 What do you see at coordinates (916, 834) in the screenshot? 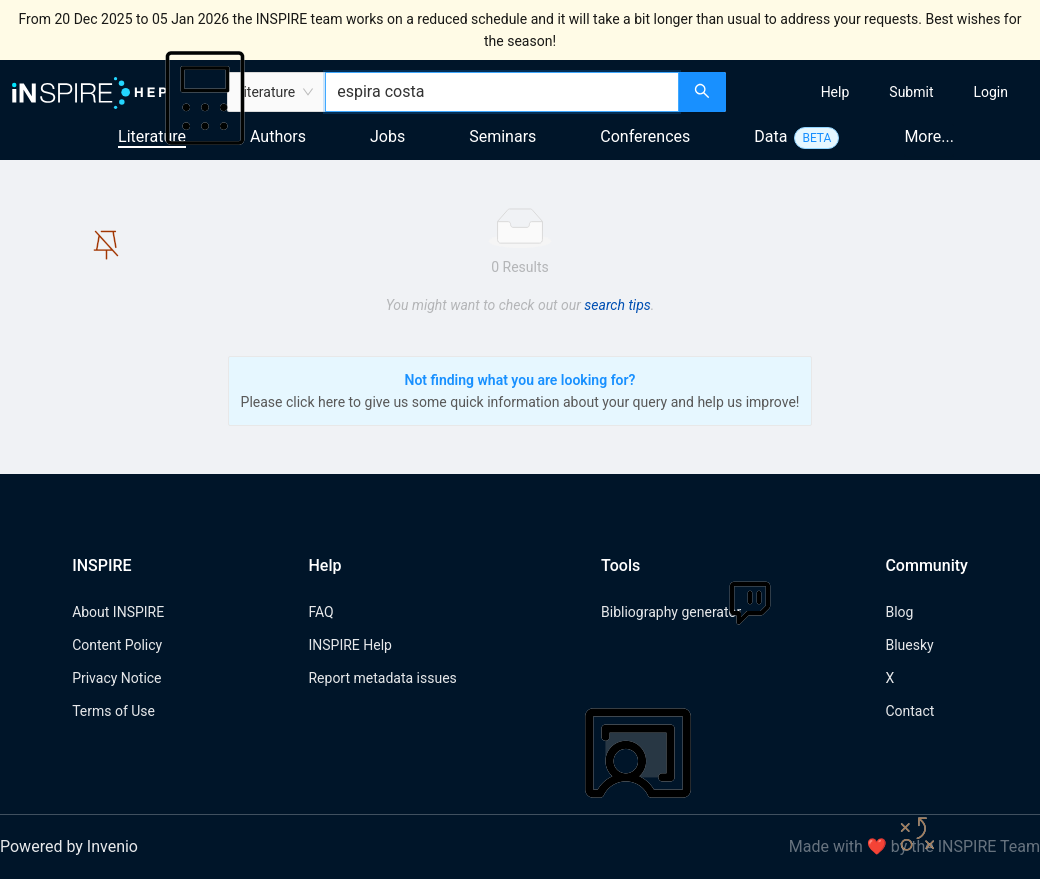
I see `view strategy or game plan` at bounding box center [916, 834].